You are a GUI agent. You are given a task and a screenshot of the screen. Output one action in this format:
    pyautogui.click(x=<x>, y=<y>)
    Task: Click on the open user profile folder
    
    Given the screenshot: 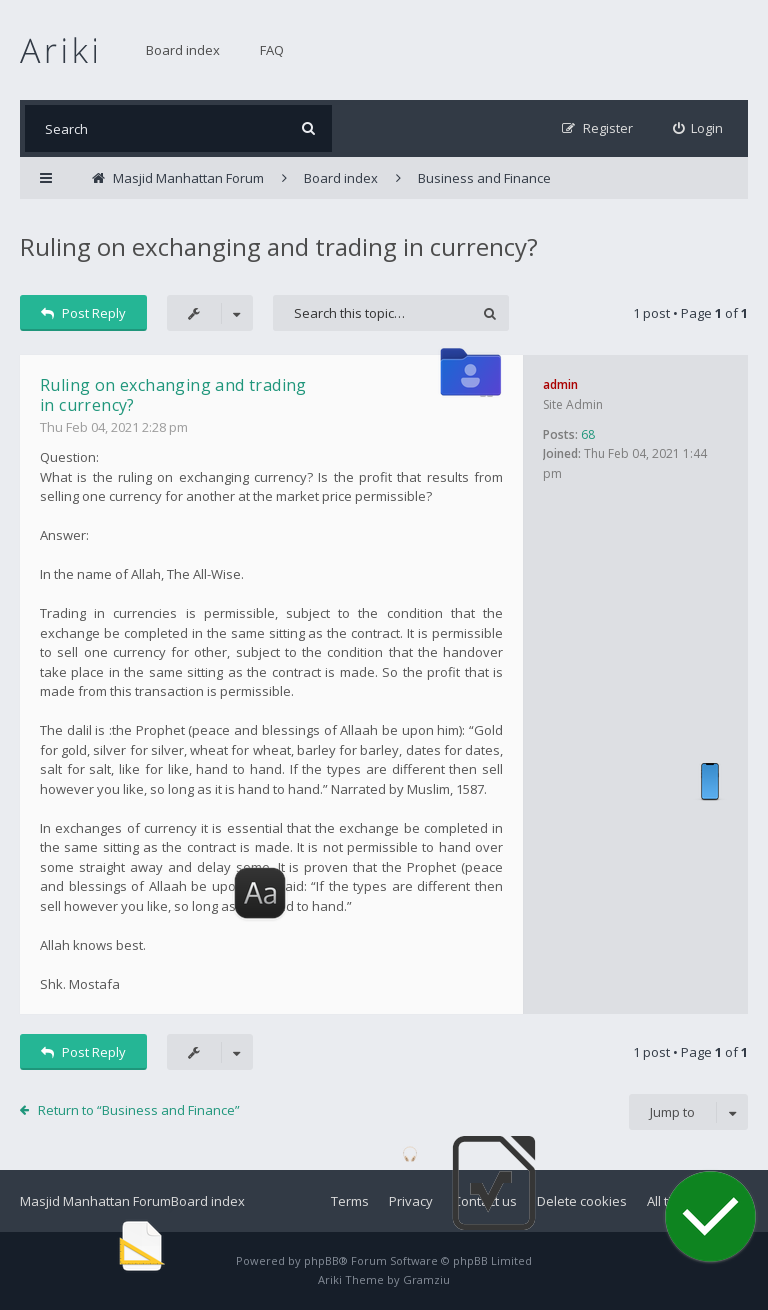 What is the action you would take?
    pyautogui.click(x=470, y=373)
    